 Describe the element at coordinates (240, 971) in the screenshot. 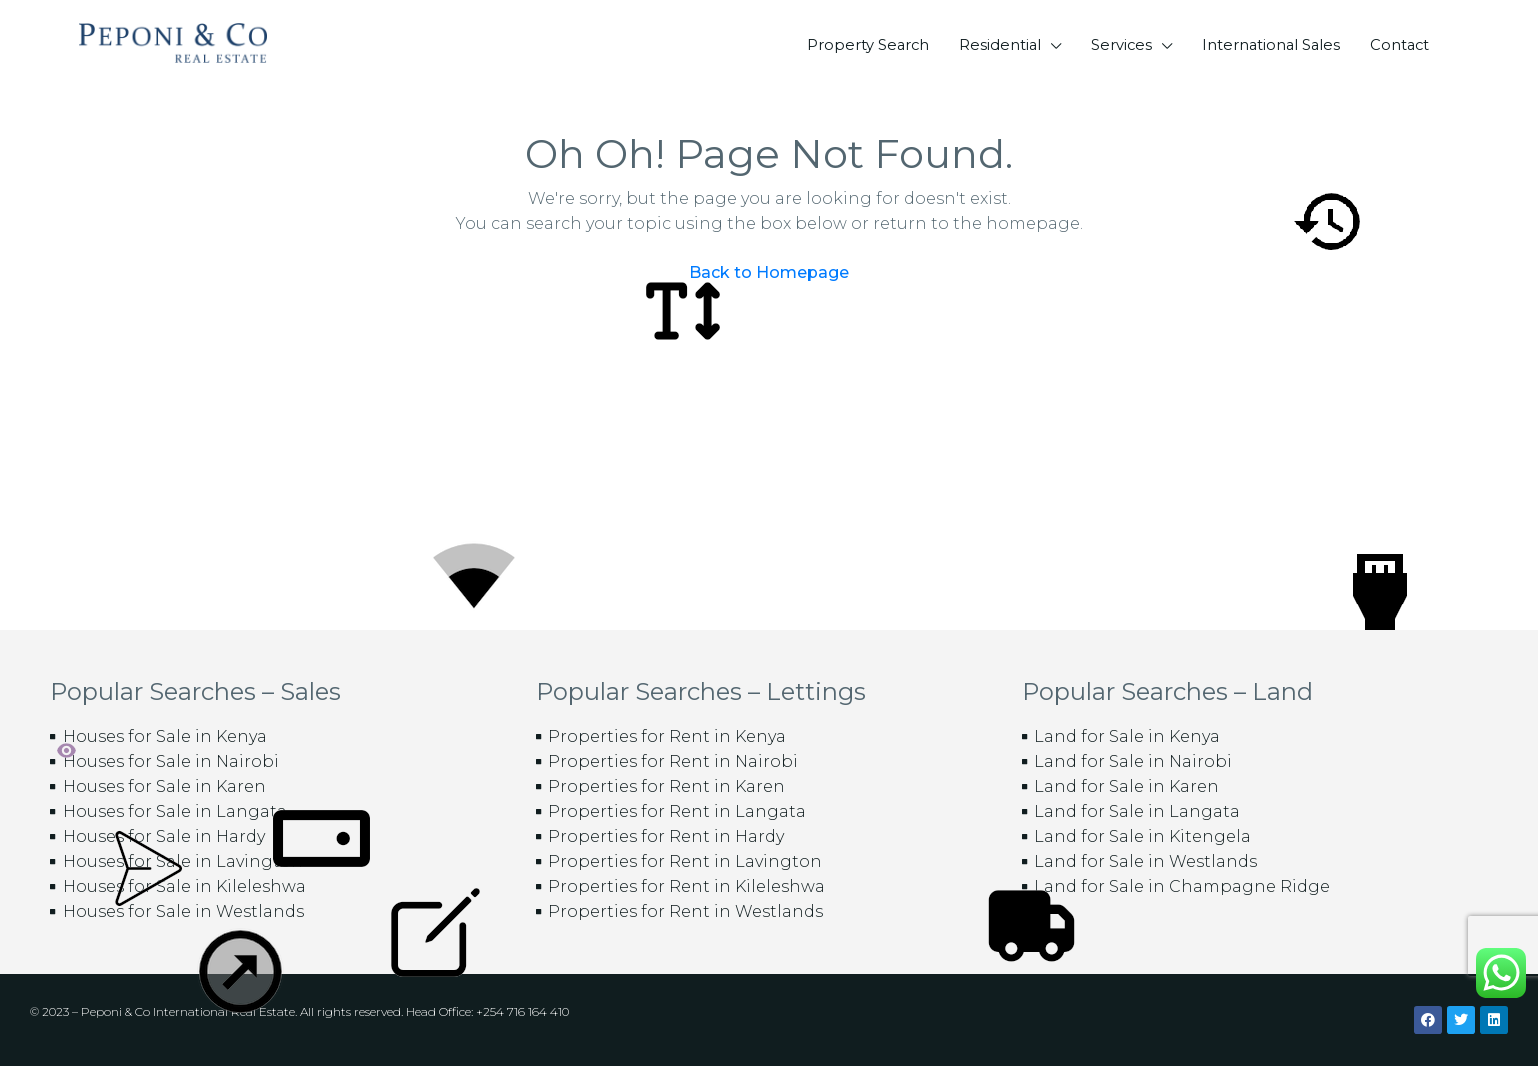

I see `open link in new tab or window` at that location.